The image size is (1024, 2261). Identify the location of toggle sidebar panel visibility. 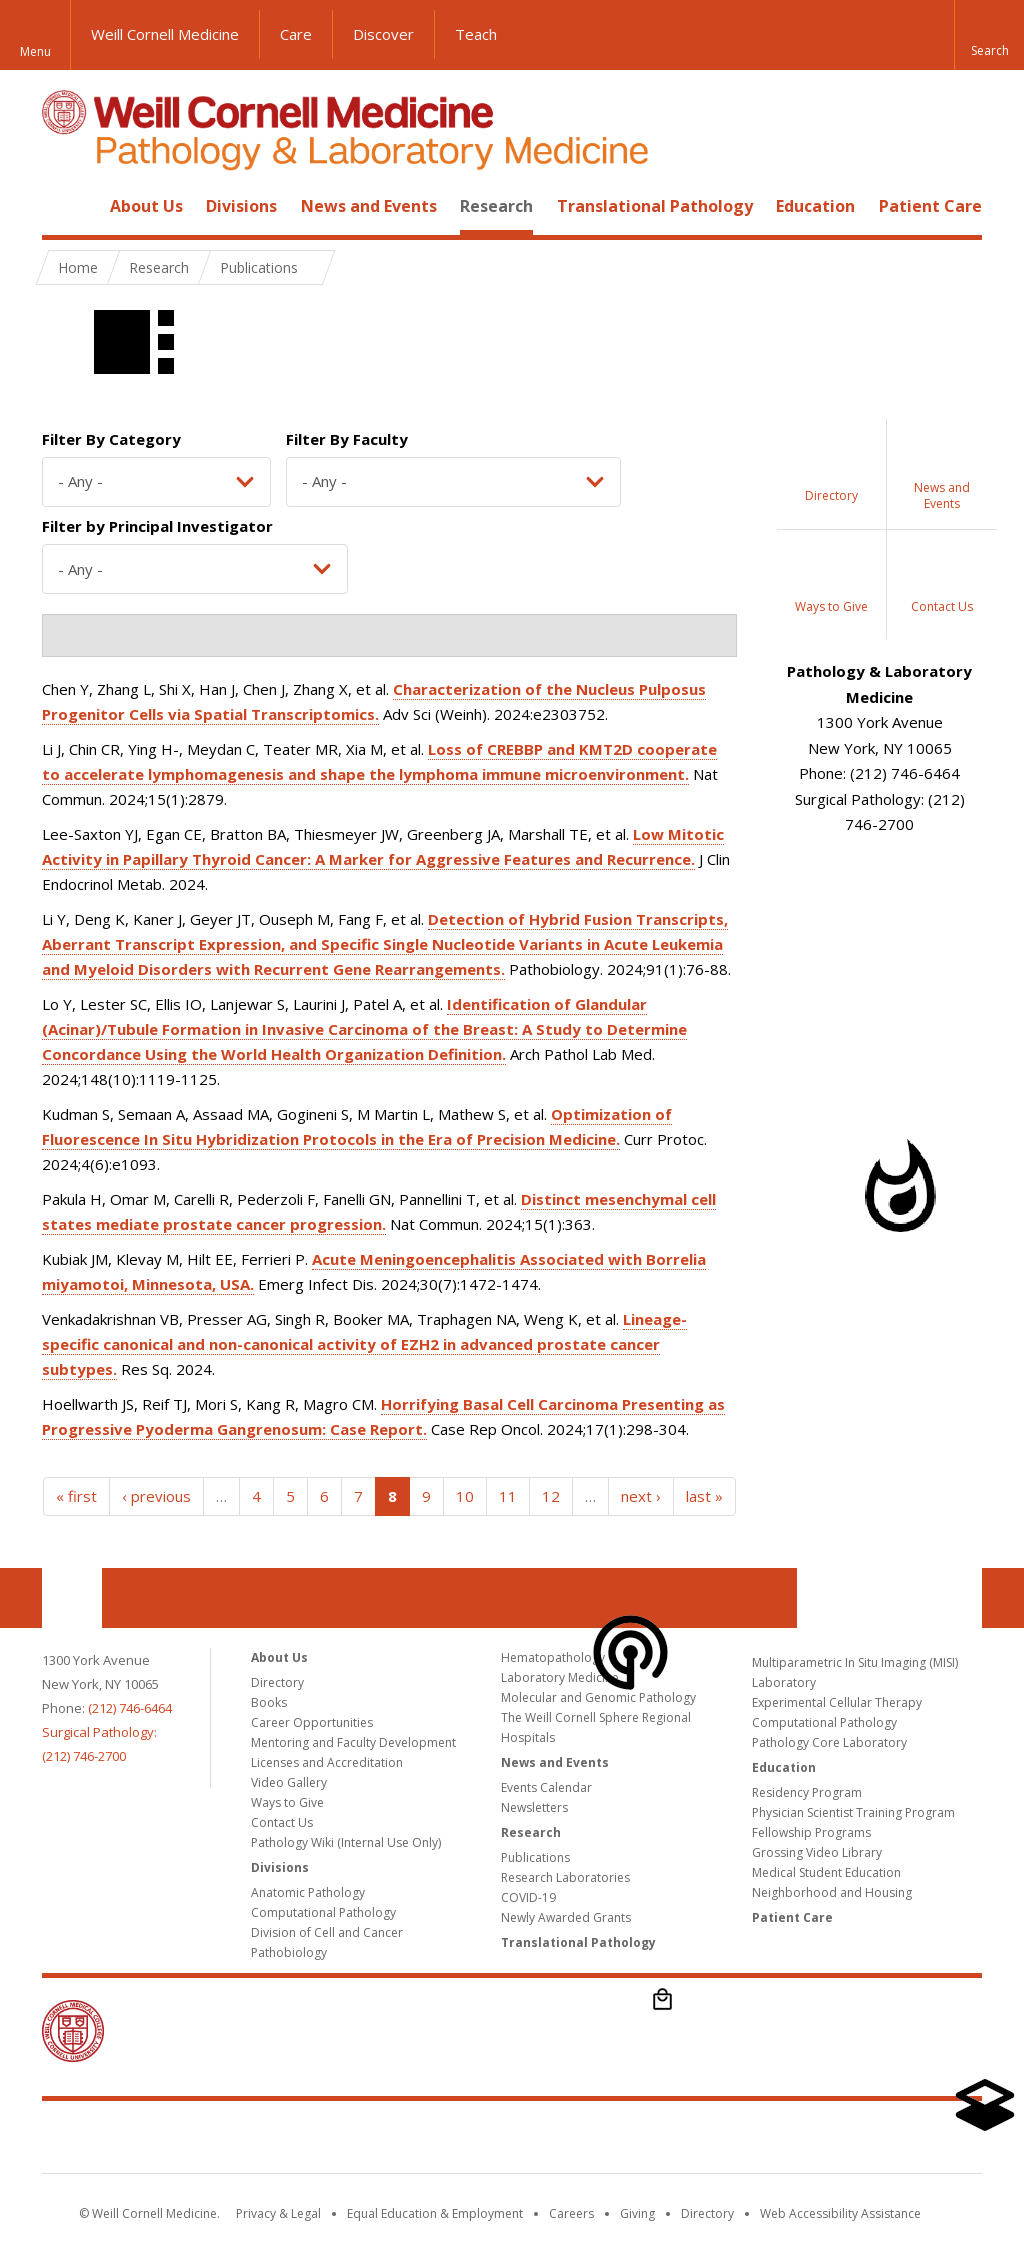
(134, 342).